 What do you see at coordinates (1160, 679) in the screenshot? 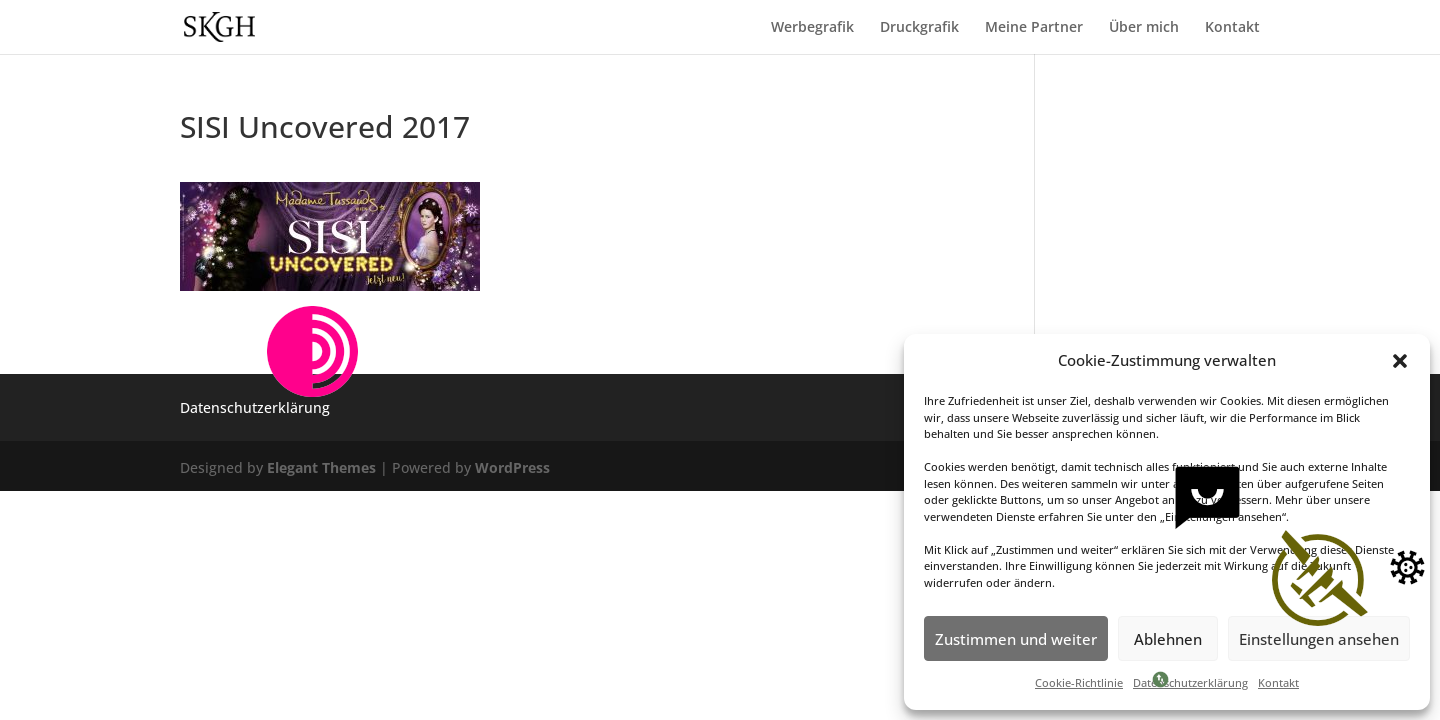
I see `swap or exchange currencies` at bounding box center [1160, 679].